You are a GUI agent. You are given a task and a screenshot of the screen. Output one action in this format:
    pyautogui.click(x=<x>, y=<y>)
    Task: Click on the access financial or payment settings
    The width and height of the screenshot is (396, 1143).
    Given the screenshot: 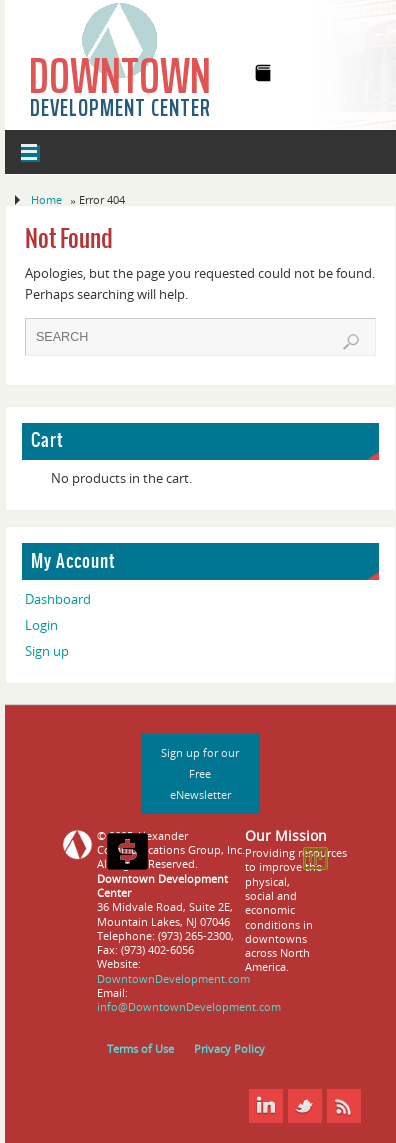 What is the action you would take?
    pyautogui.click(x=127, y=851)
    